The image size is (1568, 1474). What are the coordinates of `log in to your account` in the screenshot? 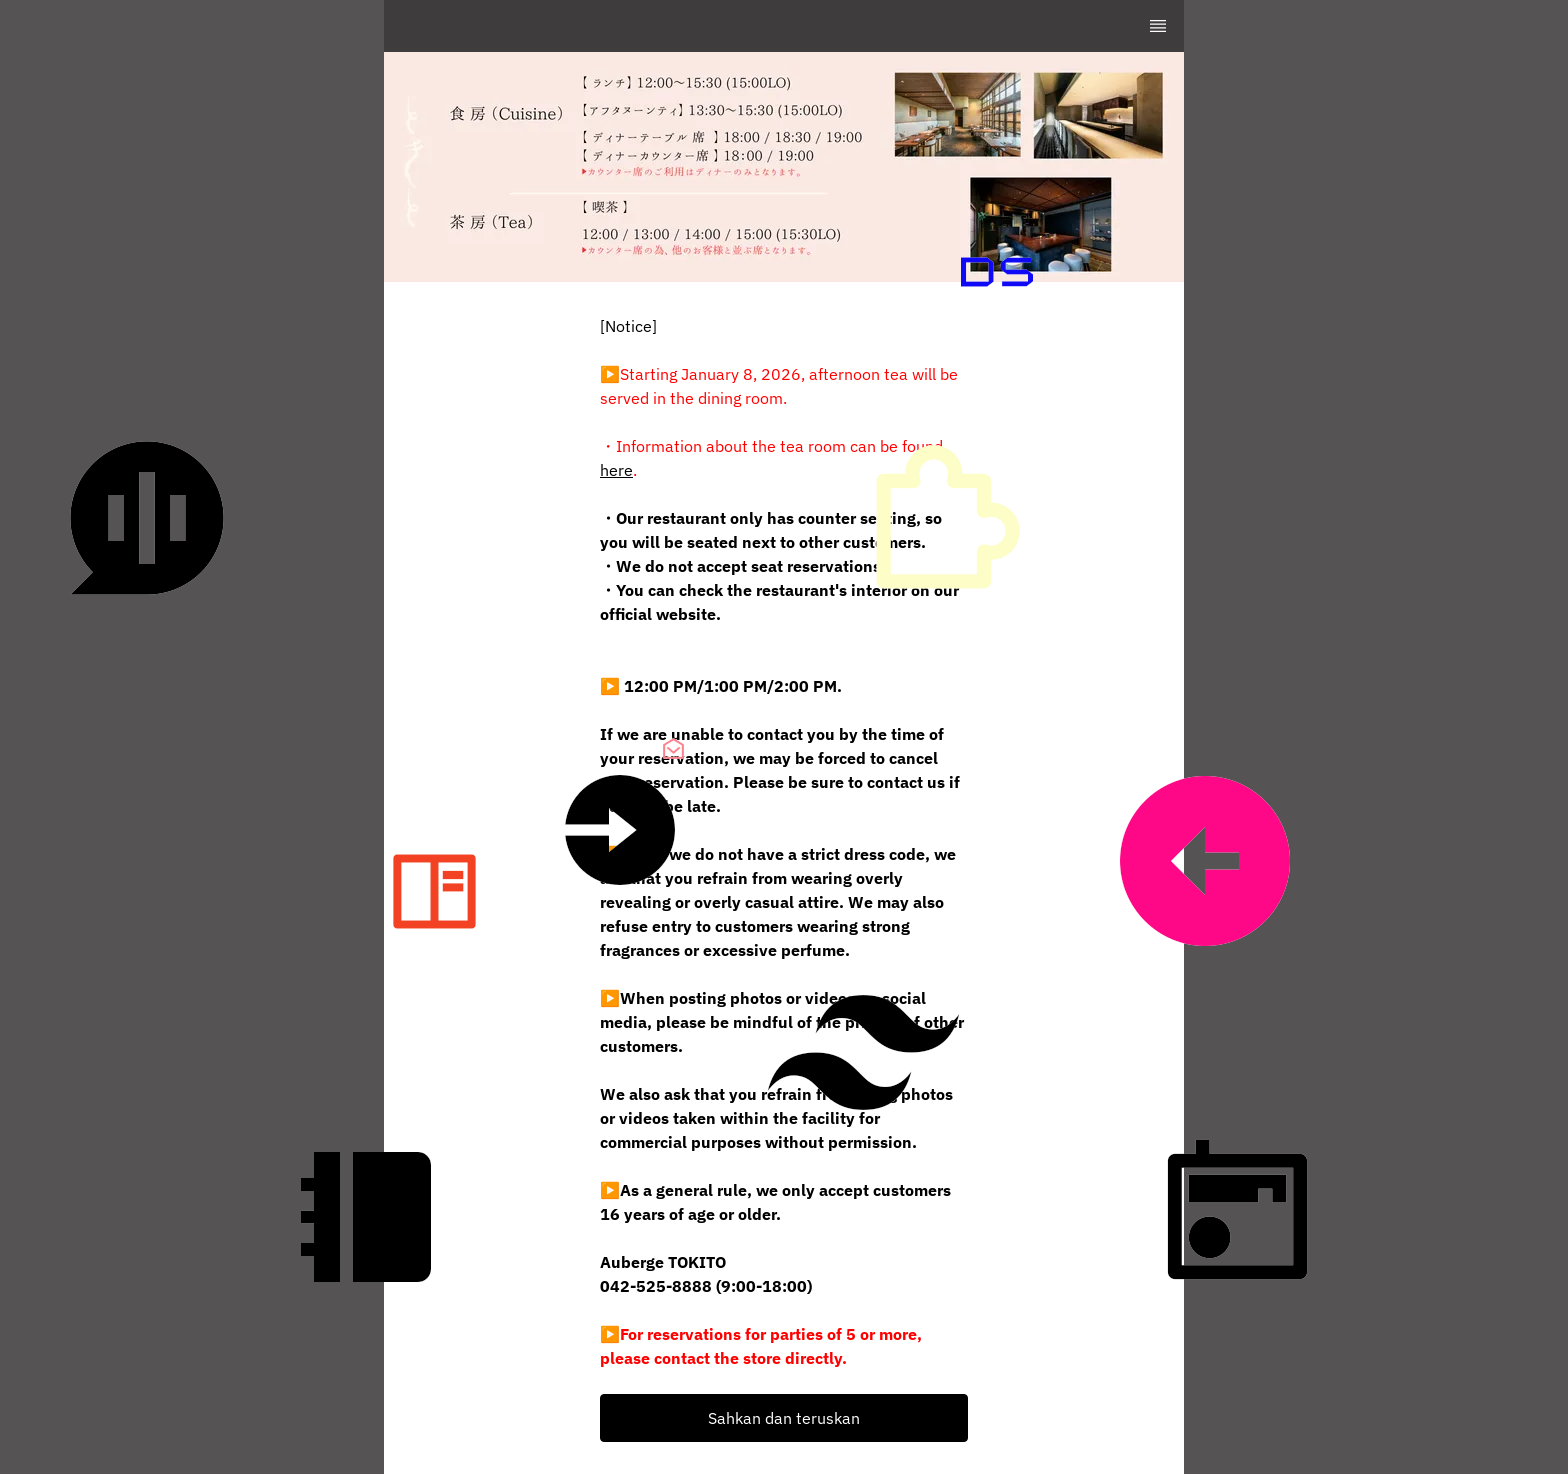 It's located at (620, 830).